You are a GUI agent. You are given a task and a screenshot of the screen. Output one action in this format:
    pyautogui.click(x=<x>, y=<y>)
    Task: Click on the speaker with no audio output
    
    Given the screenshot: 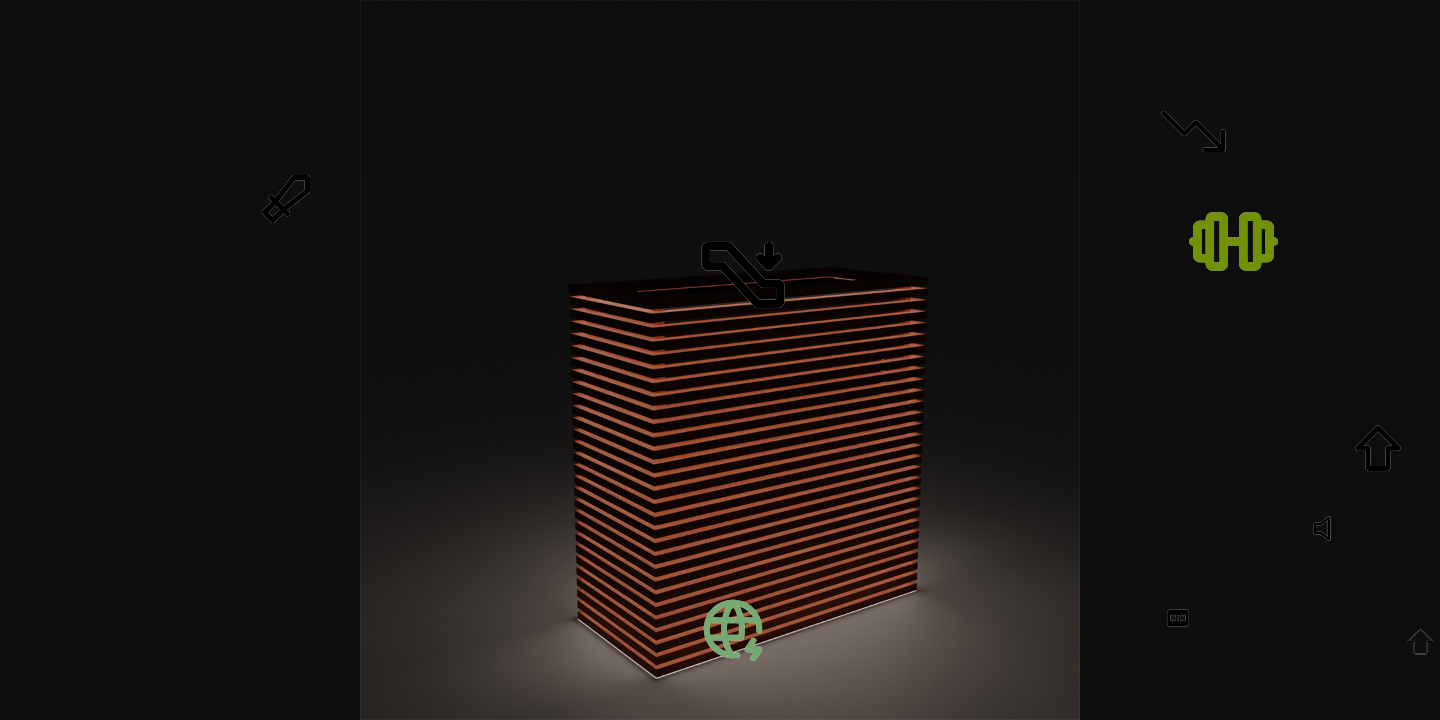 What is the action you would take?
    pyautogui.click(x=1325, y=528)
    